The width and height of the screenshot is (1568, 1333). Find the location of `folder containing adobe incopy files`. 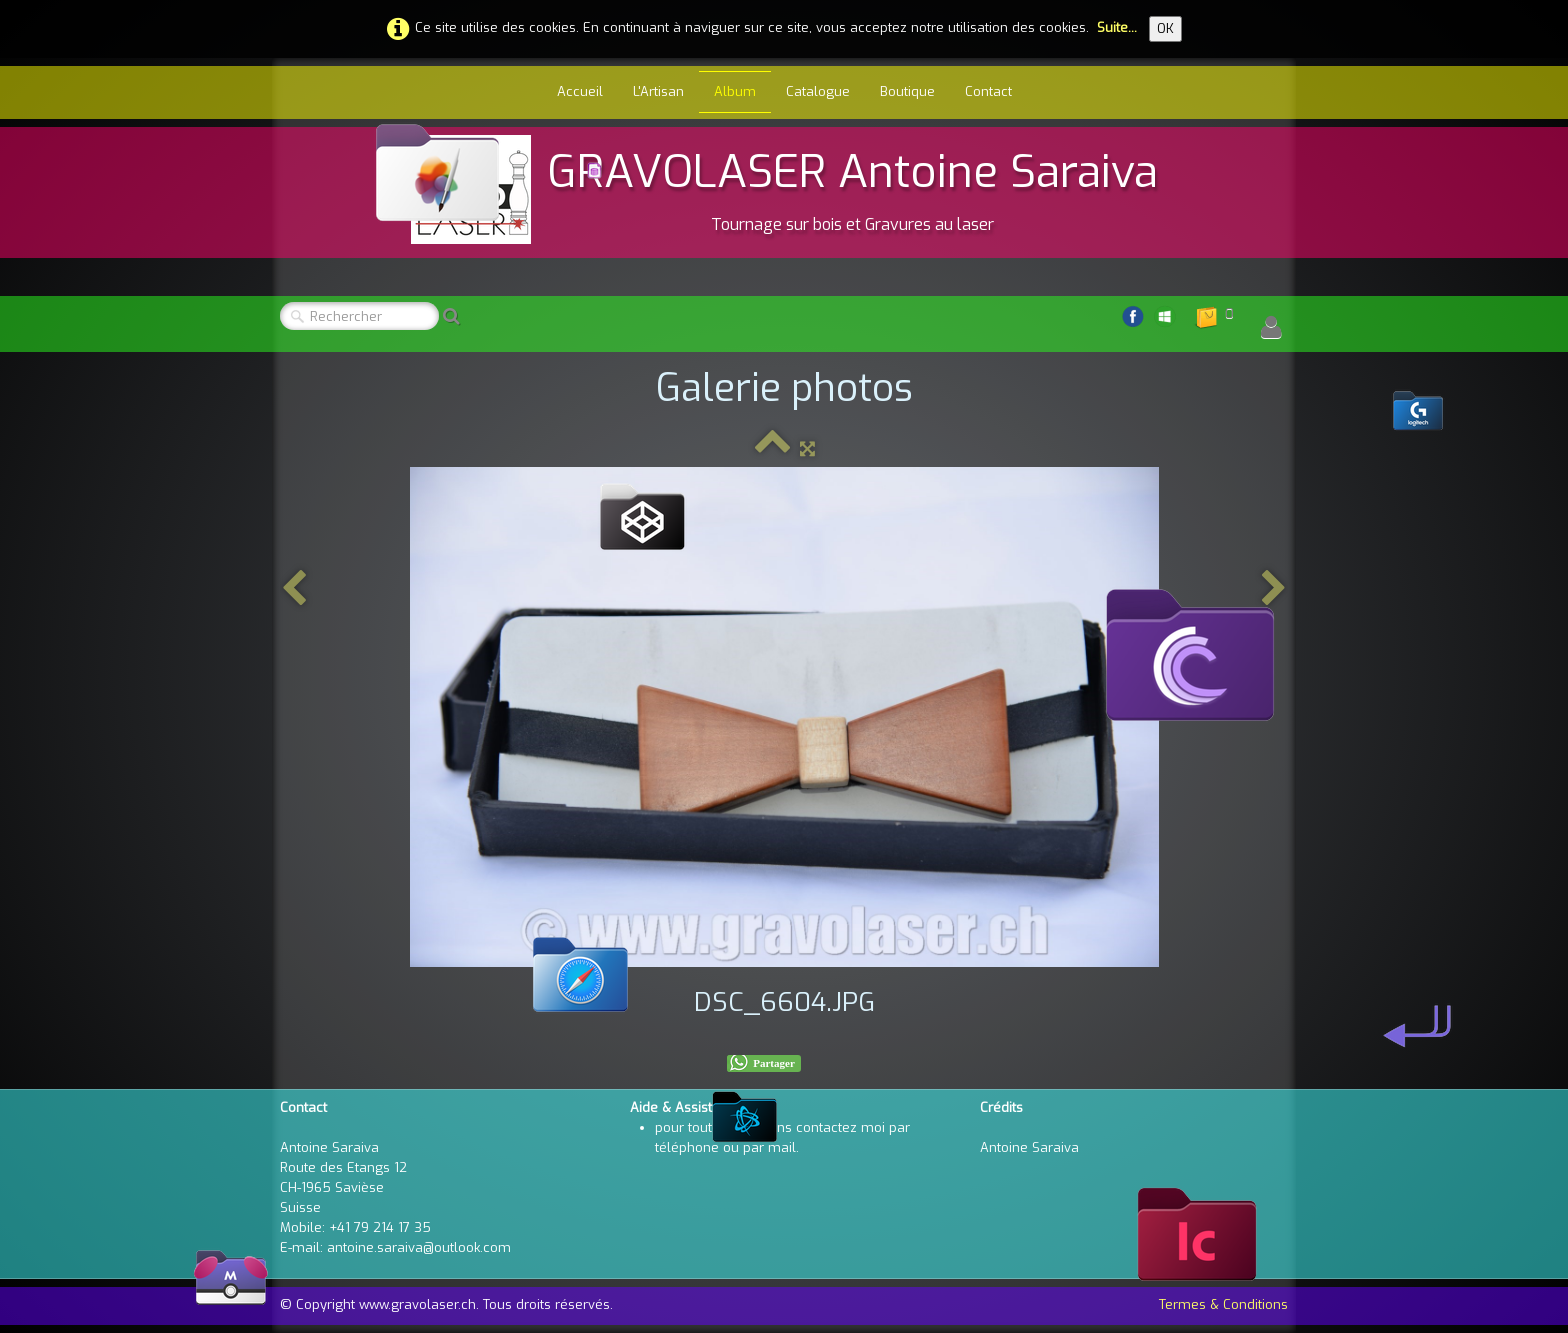

folder containing adobe incopy files is located at coordinates (1196, 1237).